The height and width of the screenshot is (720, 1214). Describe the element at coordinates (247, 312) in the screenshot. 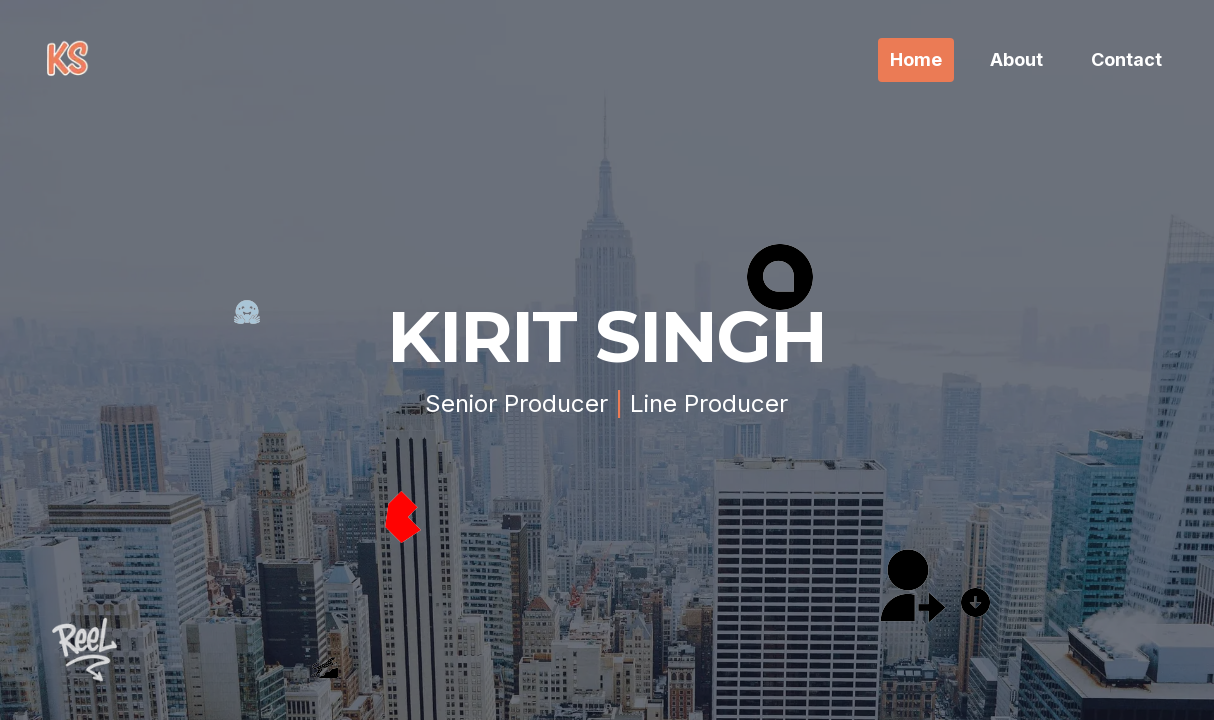

I see `visit hugging face platform` at that location.